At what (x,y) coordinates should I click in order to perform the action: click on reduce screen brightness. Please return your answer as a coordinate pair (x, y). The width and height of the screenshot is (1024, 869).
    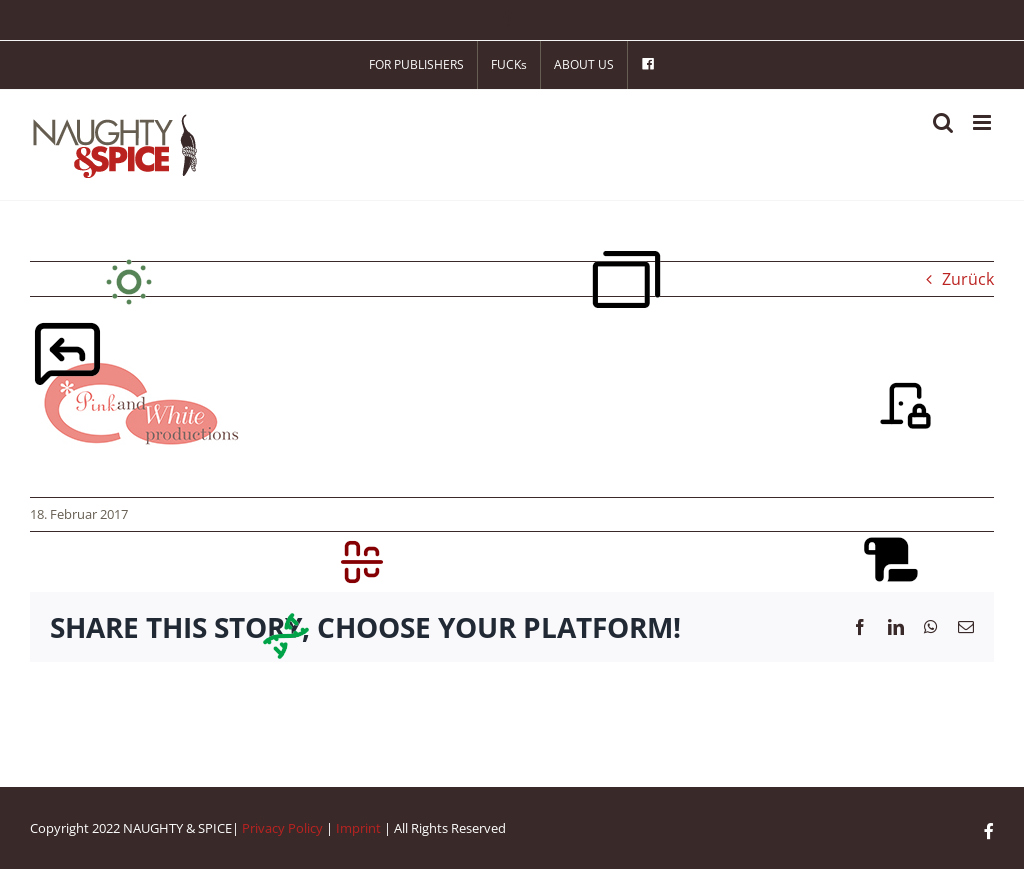
    Looking at the image, I should click on (129, 282).